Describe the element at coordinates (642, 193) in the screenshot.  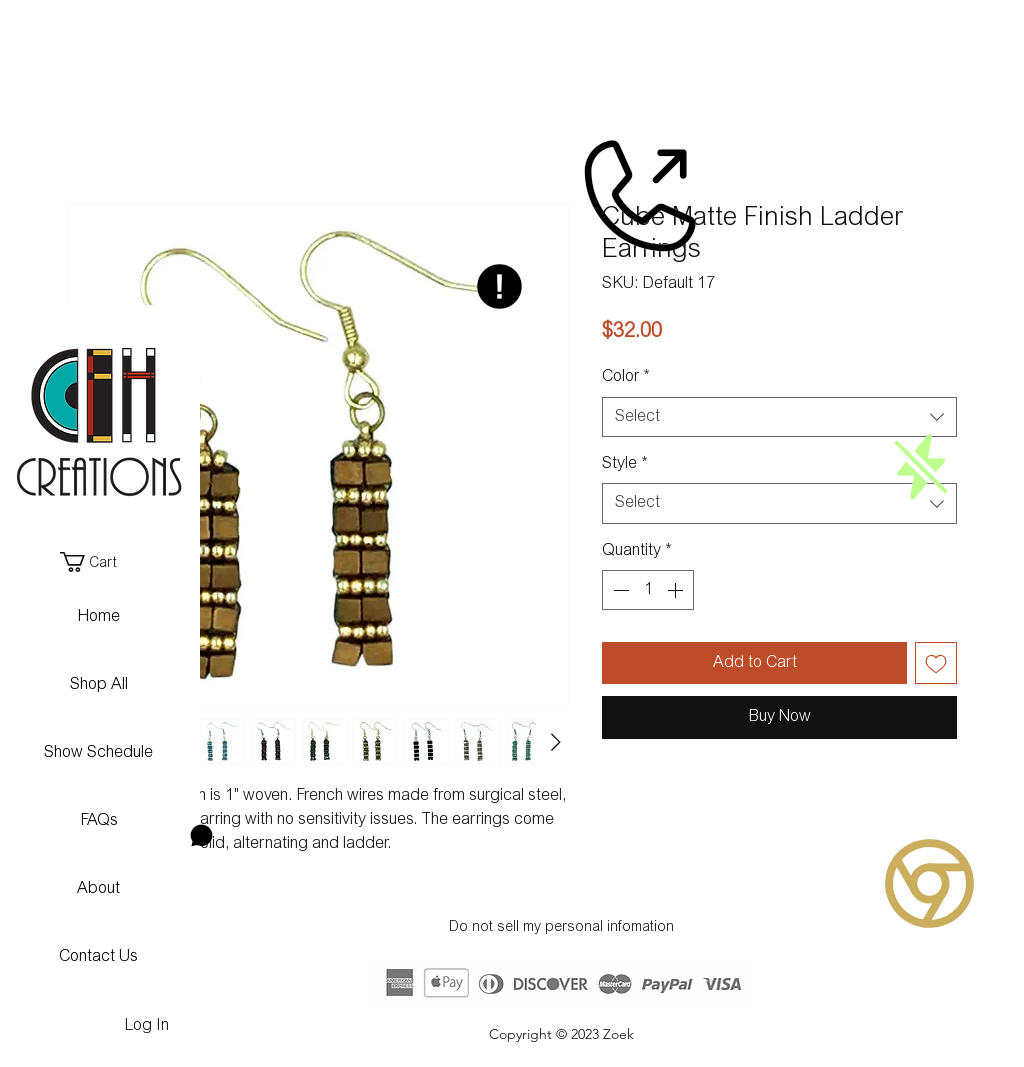
I see `make an outgoing call` at that location.